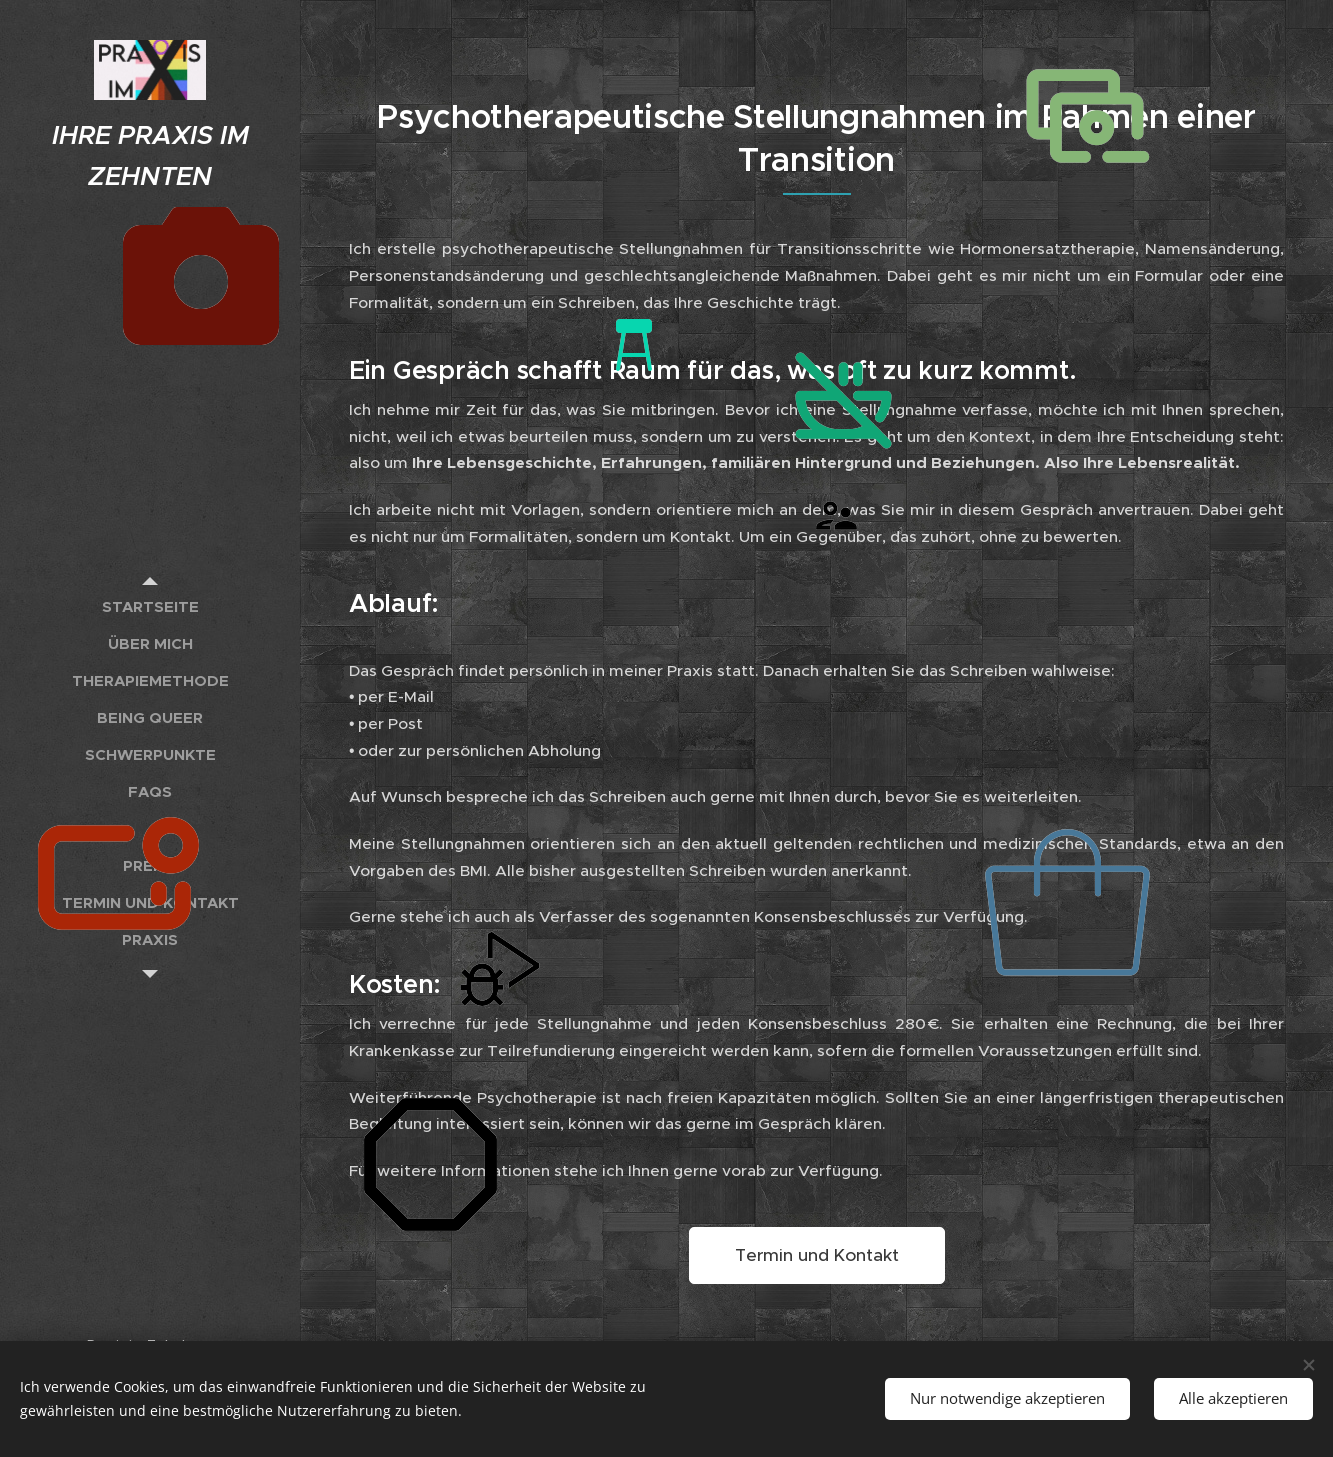  What do you see at coordinates (430, 1164) in the screenshot?
I see `stop or halt action indicator` at bounding box center [430, 1164].